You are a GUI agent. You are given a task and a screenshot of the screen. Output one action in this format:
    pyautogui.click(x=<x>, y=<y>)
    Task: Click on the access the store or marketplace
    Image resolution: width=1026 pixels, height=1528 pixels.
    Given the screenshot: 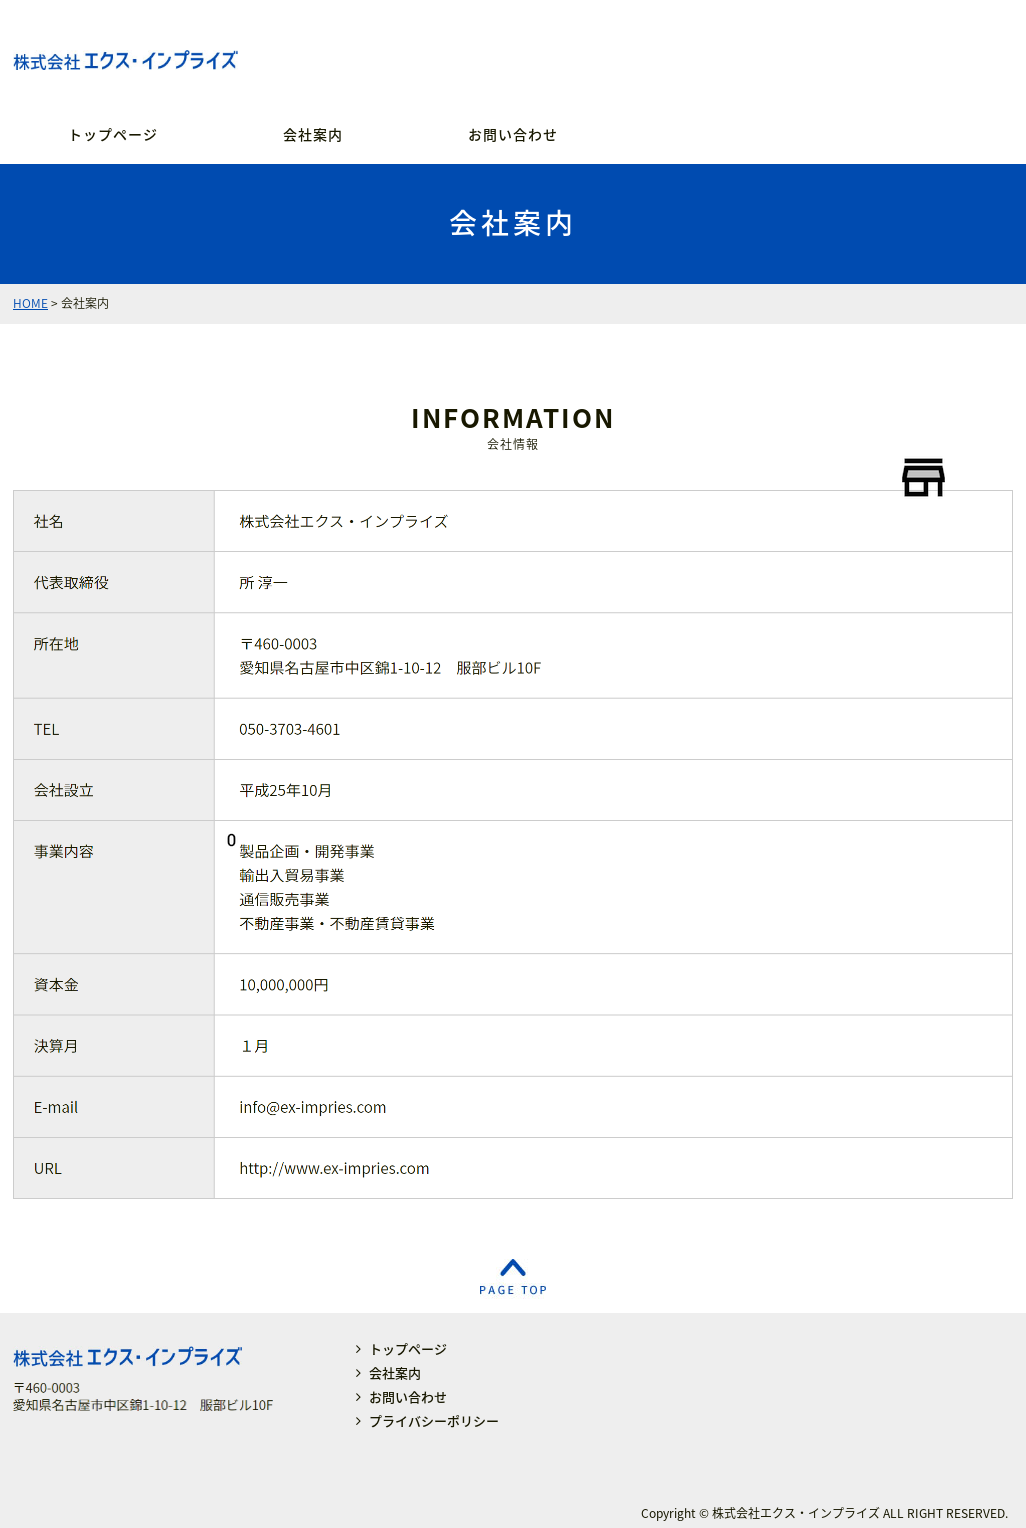 What is the action you would take?
    pyautogui.click(x=923, y=477)
    